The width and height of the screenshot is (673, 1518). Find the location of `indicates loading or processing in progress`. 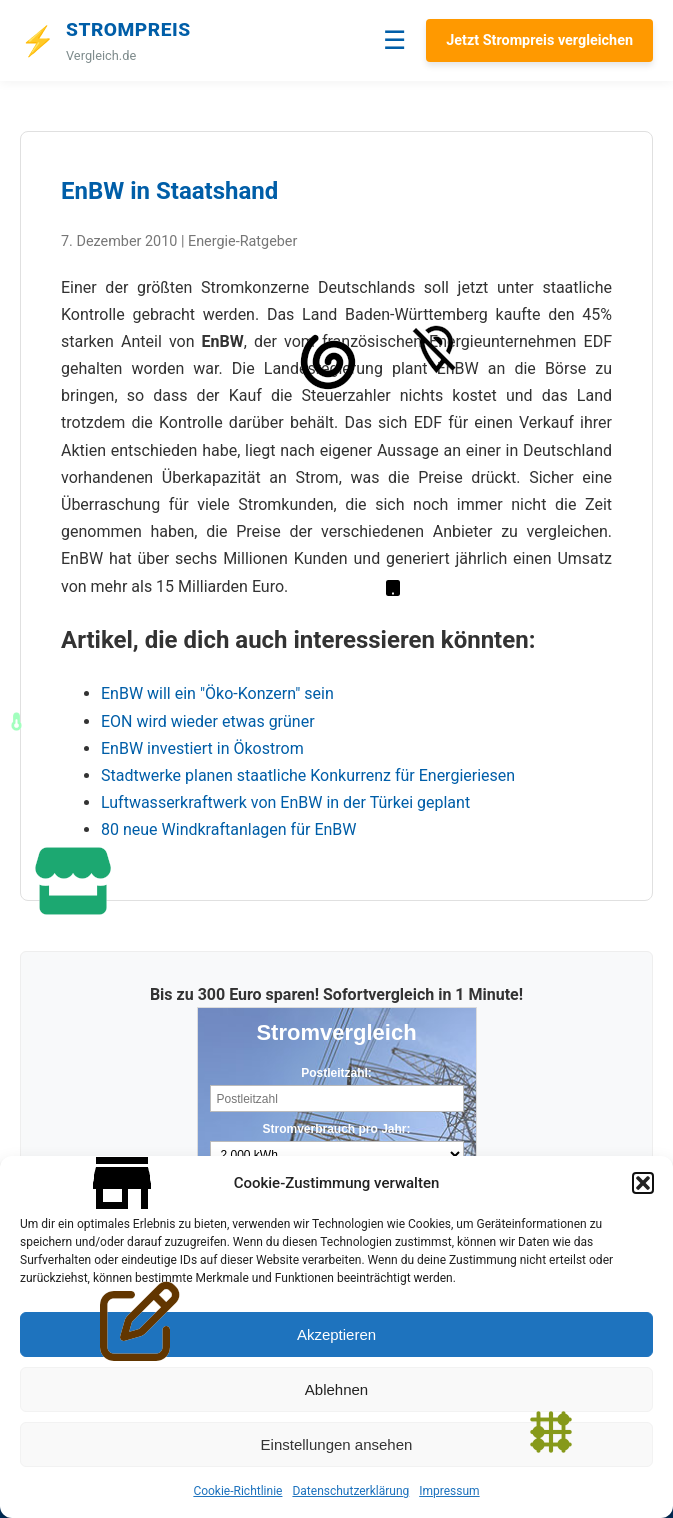

indicates loading or processing in progress is located at coordinates (328, 362).